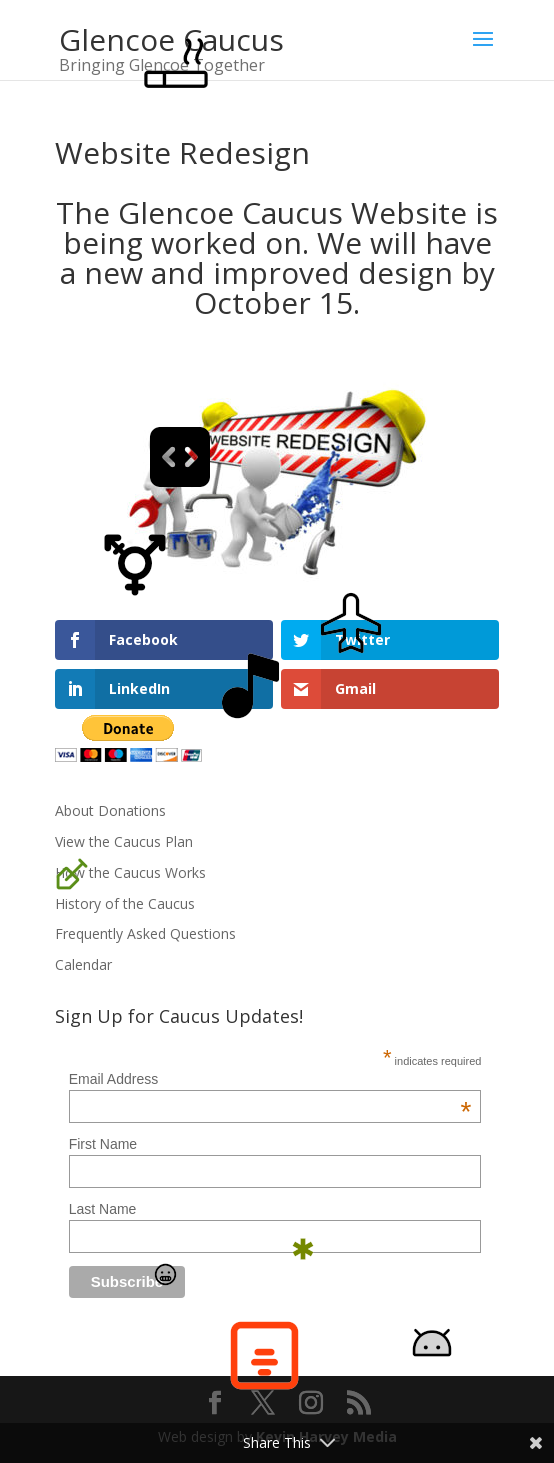 This screenshot has width=554, height=1463. Describe the element at coordinates (71, 874) in the screenshot. I see `access gardening or landscaping tools` at that location.